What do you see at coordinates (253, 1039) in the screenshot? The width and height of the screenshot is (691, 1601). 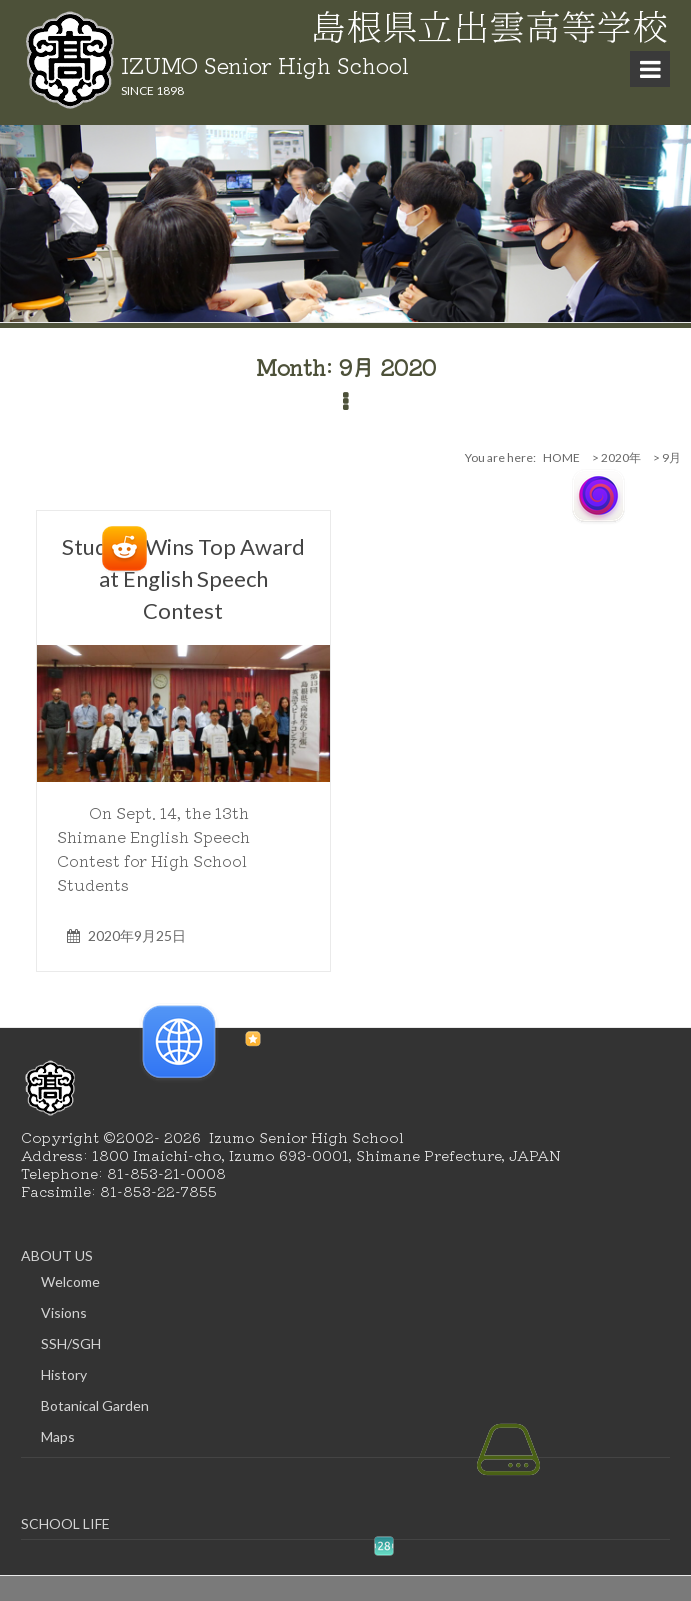 I see `view featured applications` at bounding box center [253, 1039].